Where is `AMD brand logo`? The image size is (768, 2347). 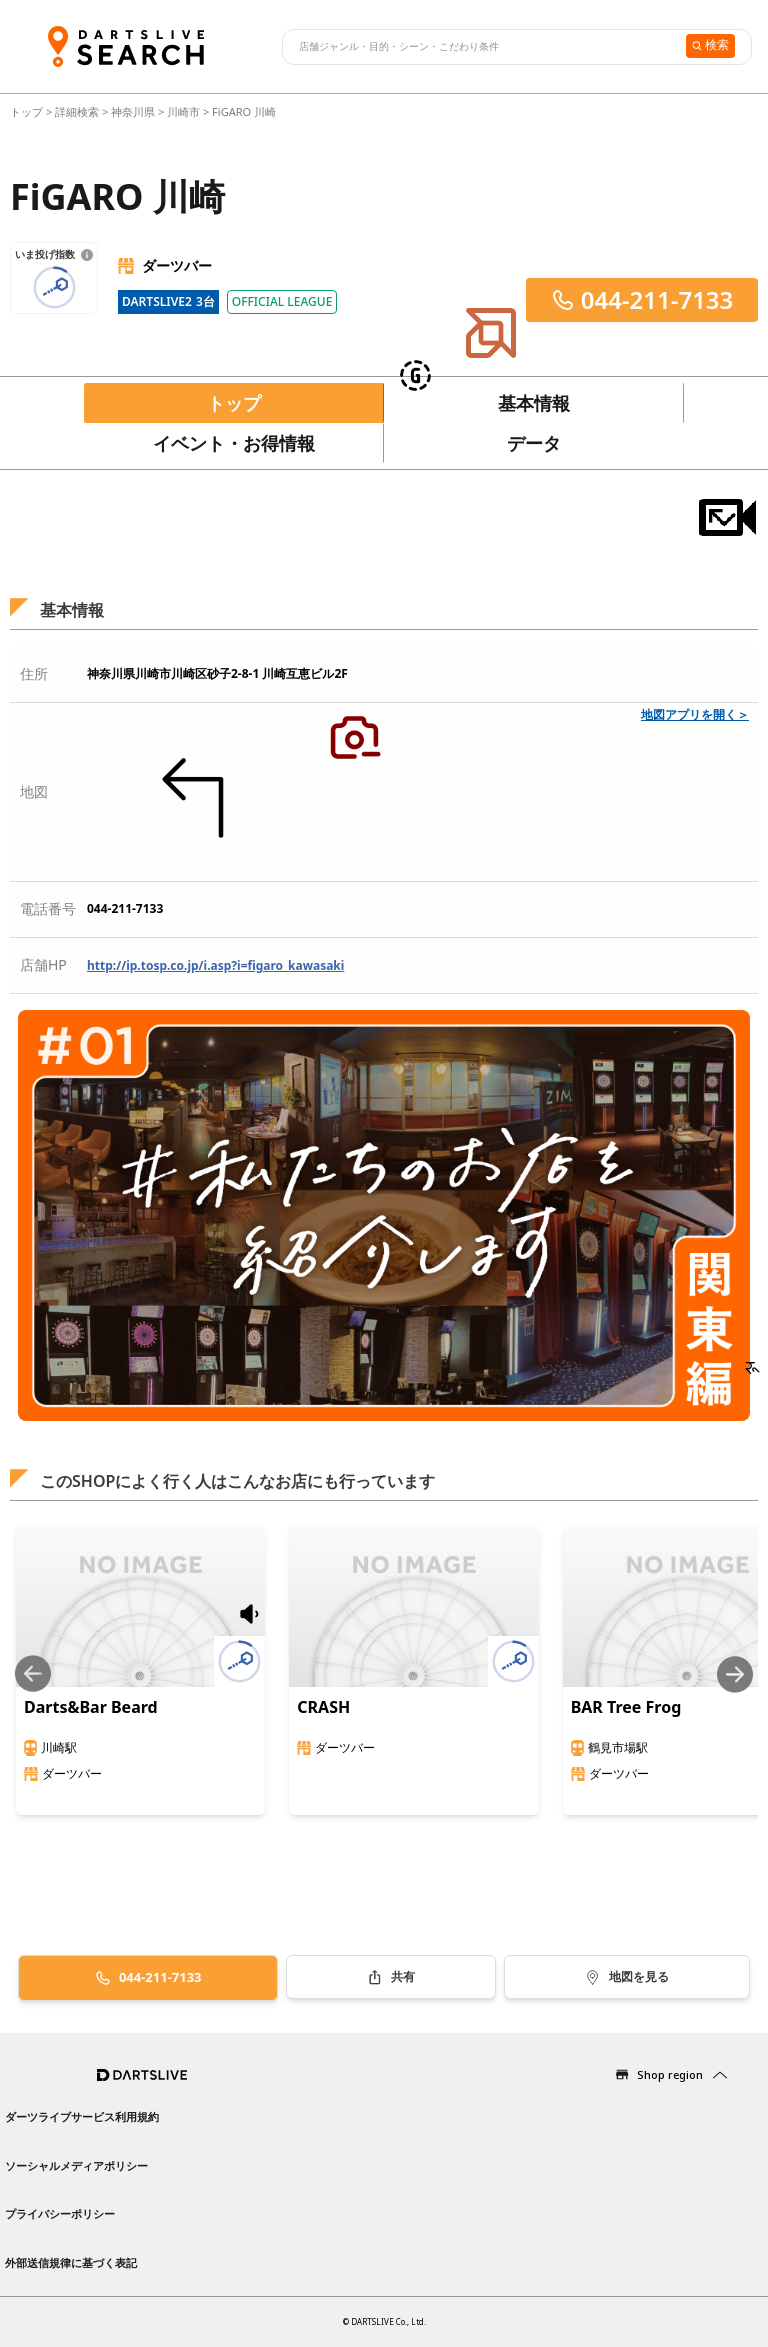
AMD brand logo is located at coordinates (491, 333).